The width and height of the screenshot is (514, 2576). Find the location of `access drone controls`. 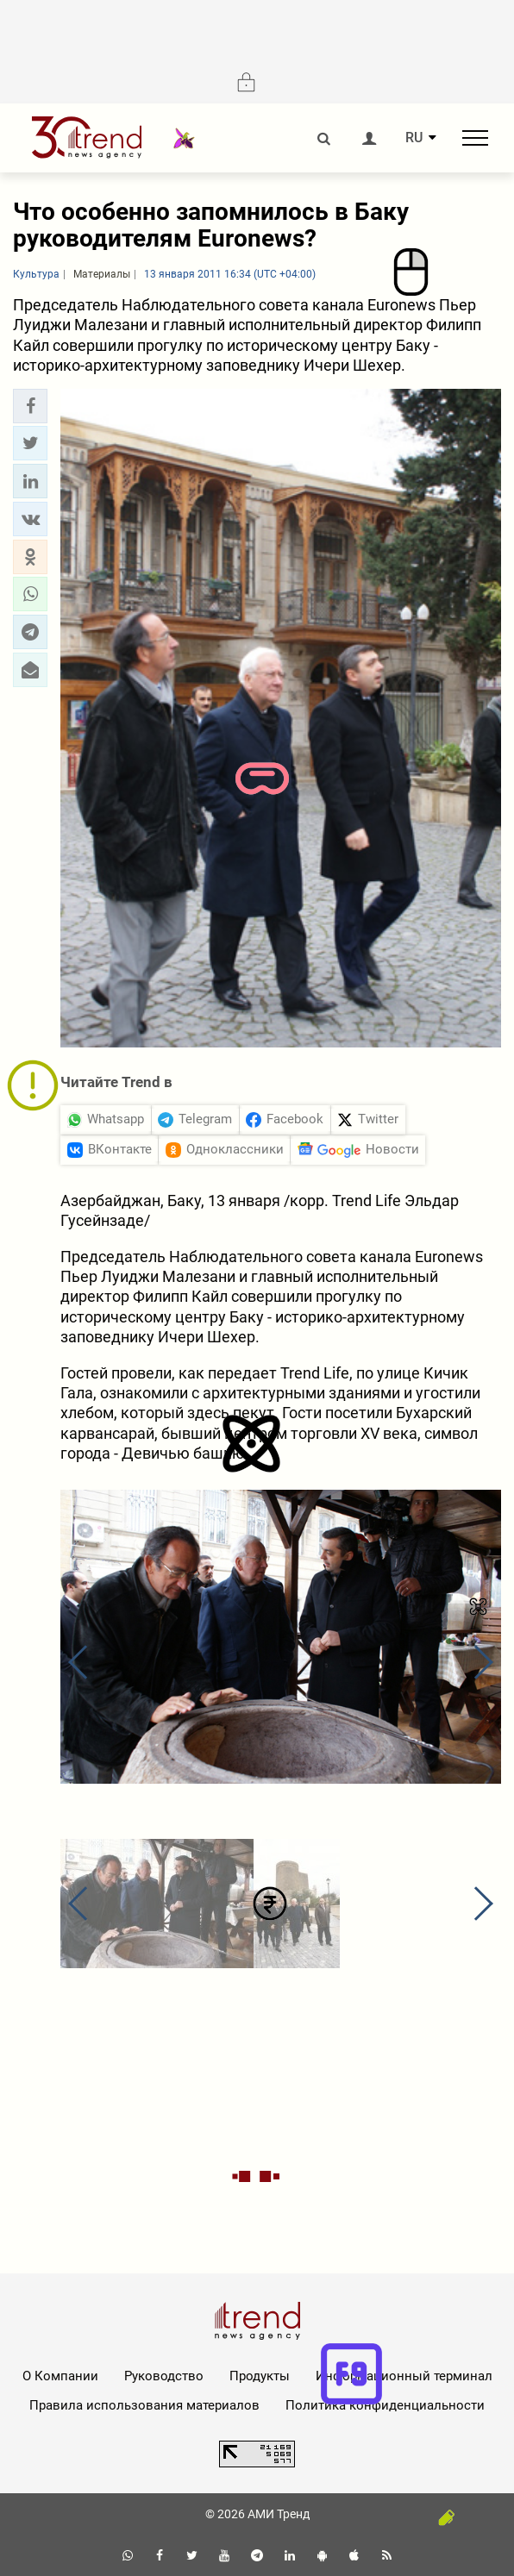

access drone controls is located at coordinates (478, 1606).